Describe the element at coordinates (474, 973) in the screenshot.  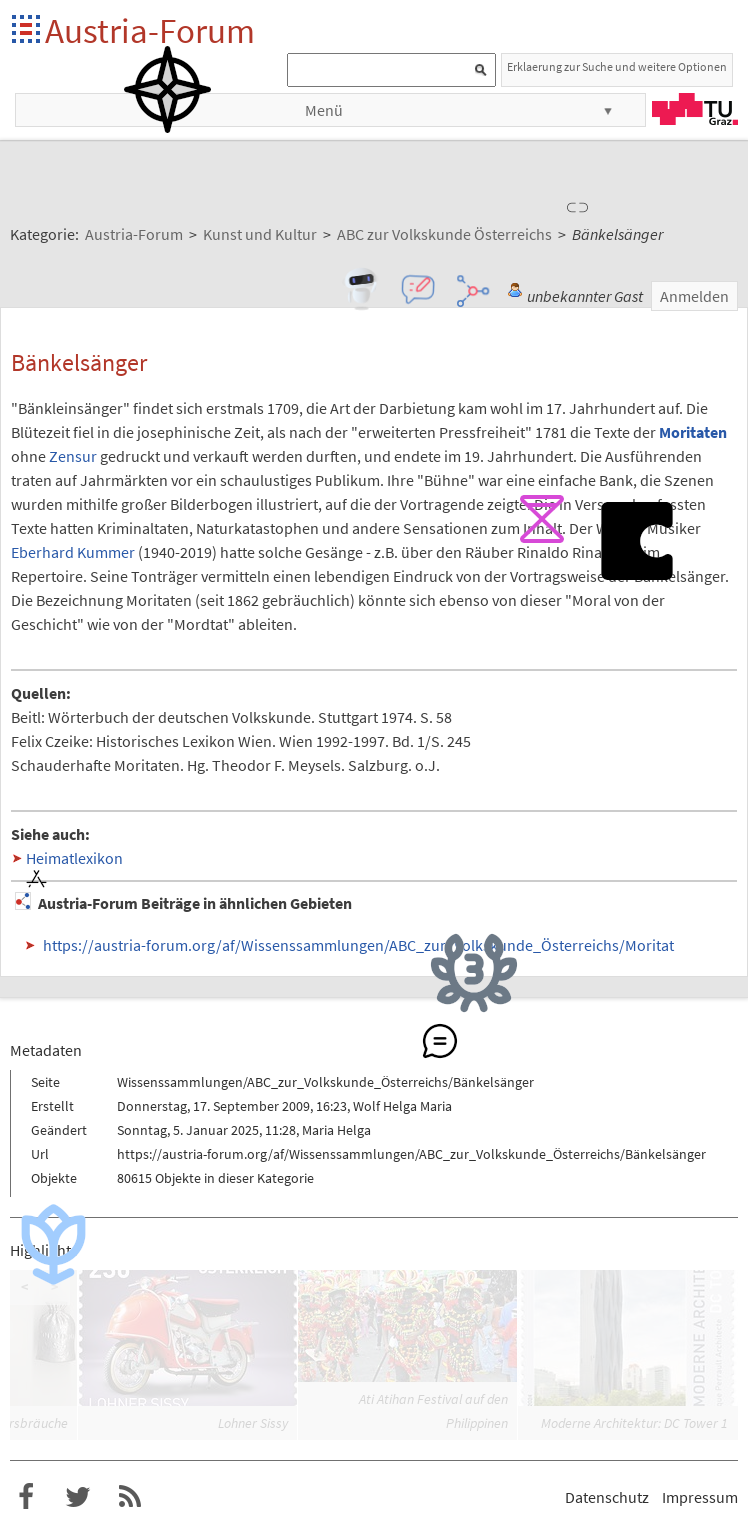
I see `third place ranking or award` at that location.